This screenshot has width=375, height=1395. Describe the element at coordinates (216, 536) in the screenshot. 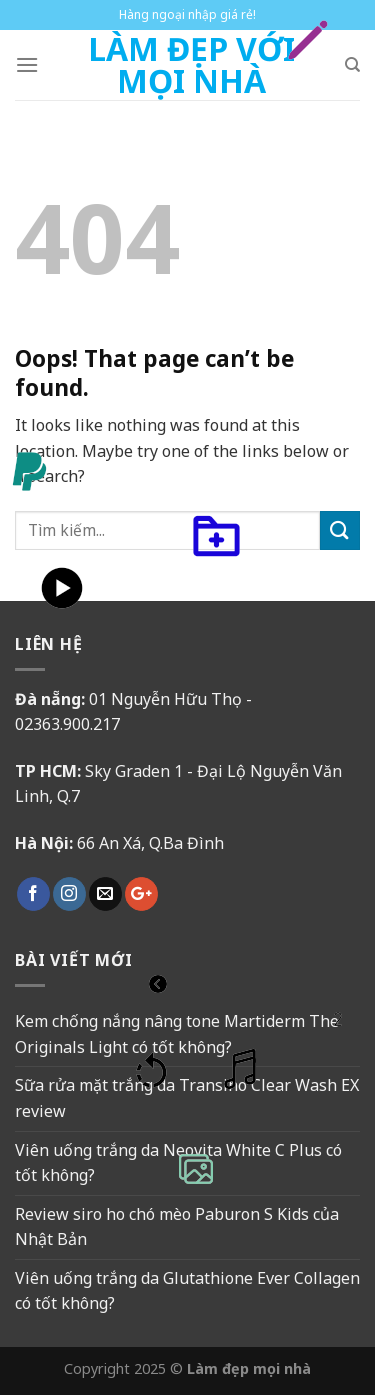

I see `create a new folder` at that location.